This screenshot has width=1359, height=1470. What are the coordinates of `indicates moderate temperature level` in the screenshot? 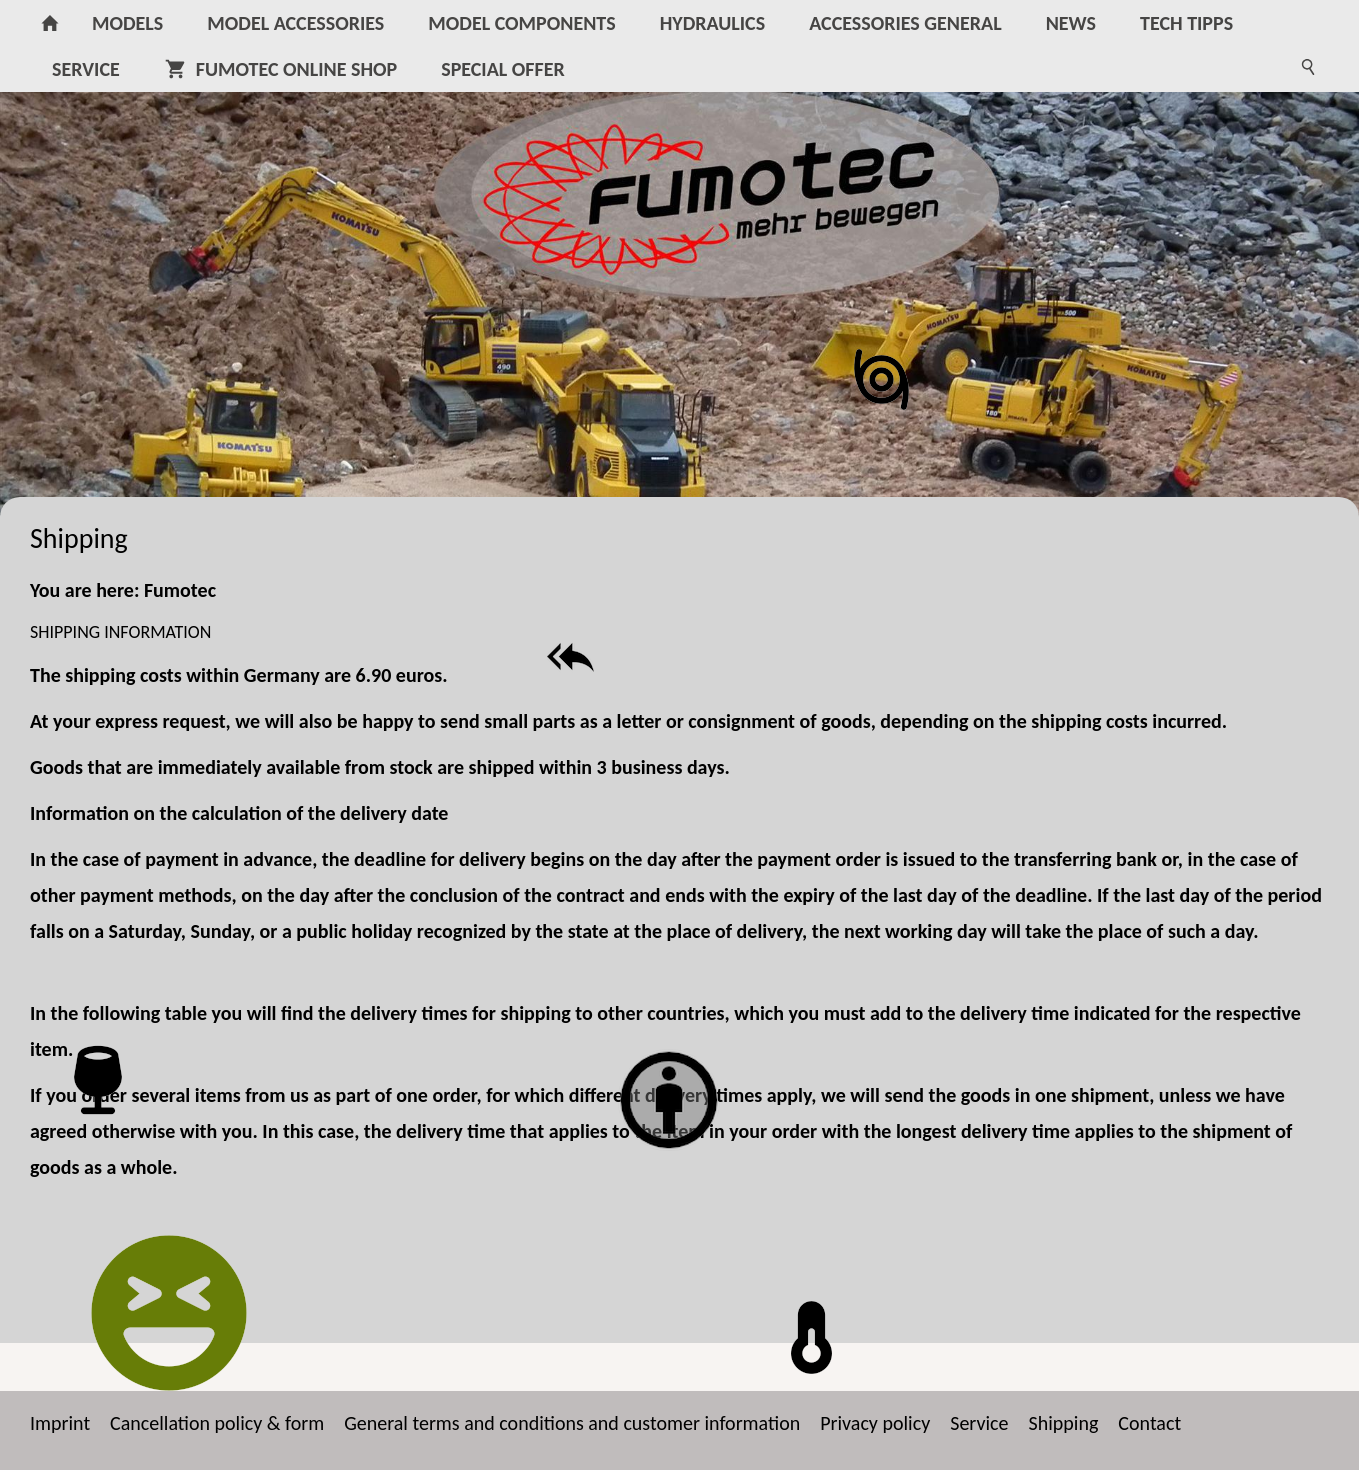 It's located at (811, 1337).